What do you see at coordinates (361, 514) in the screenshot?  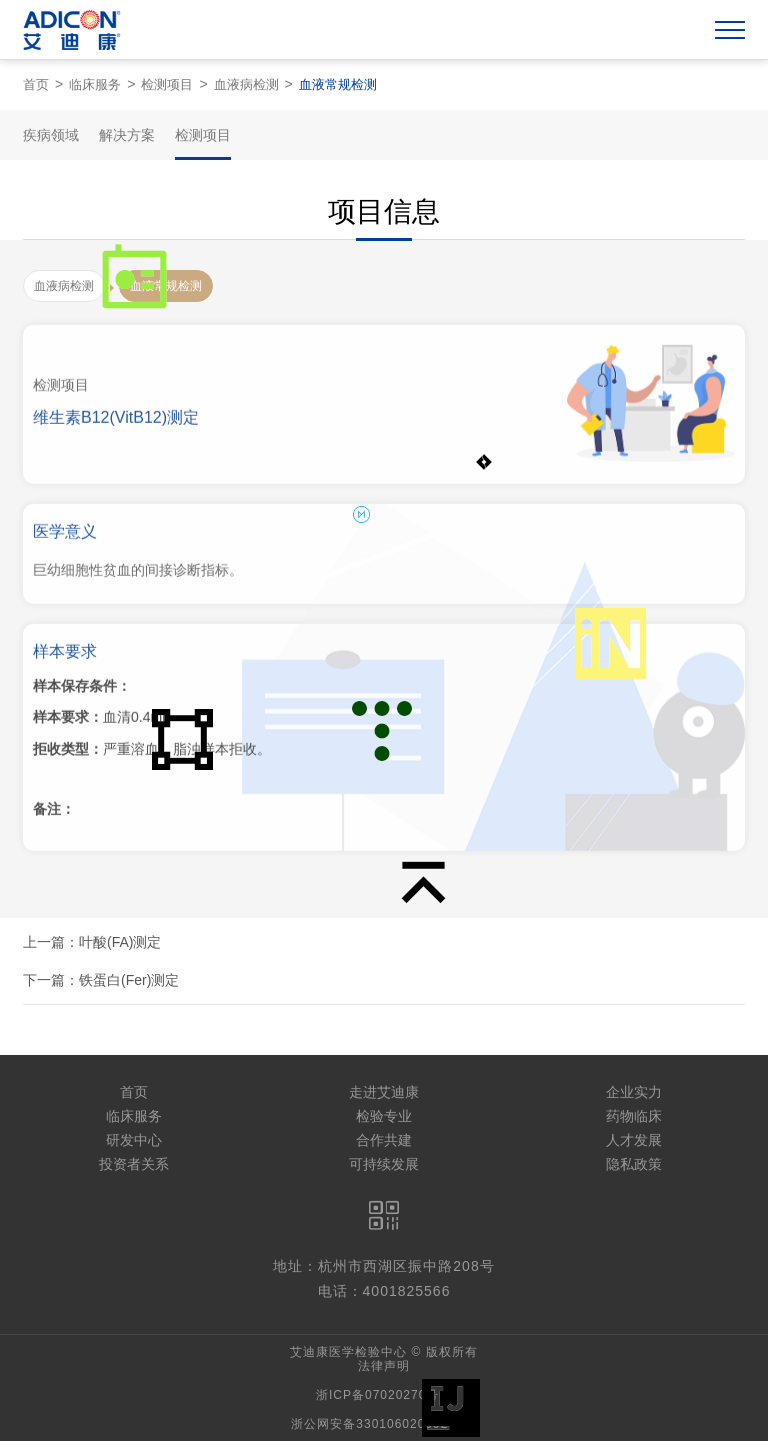 I see `osmc media center application logo` at bounding box center [361, 514].